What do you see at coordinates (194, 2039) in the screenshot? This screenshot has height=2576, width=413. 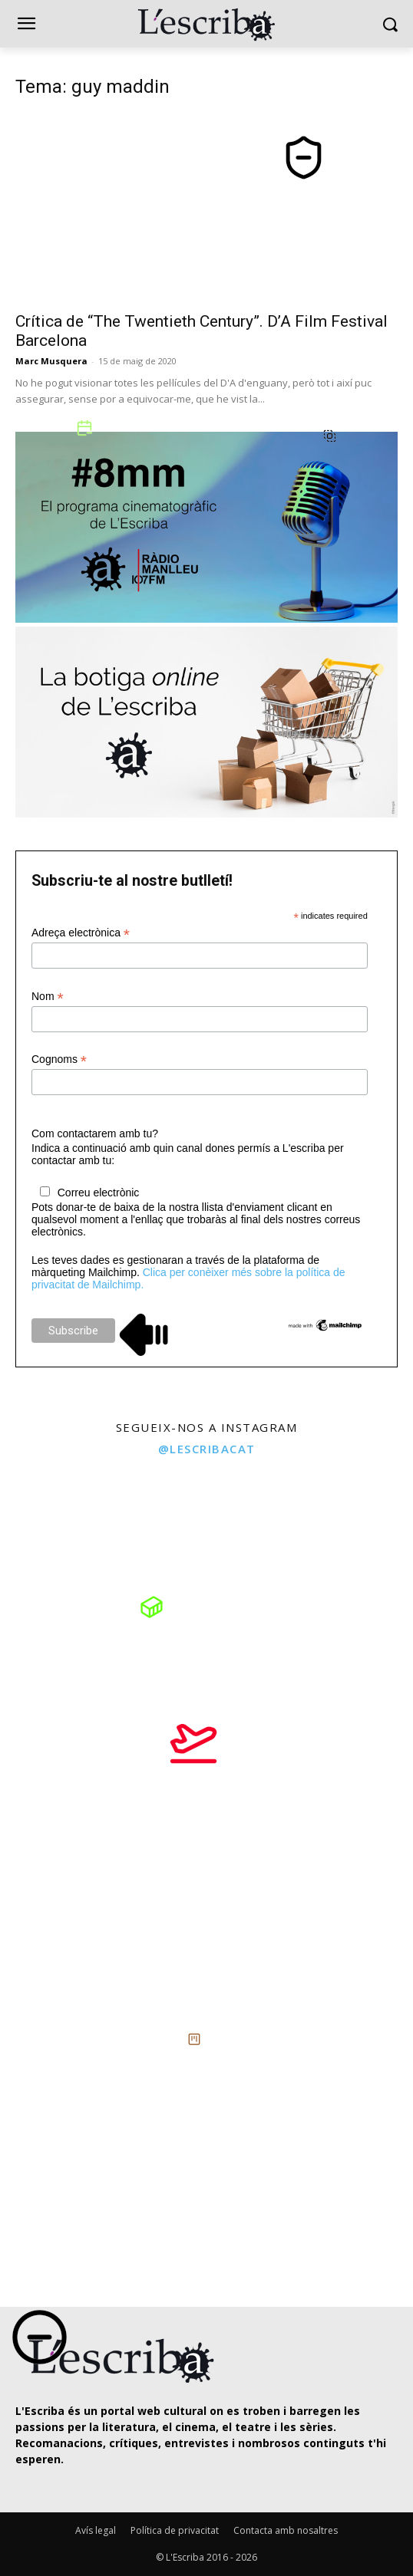 I see `open kanban board view` at bounding box center [194, 2039].